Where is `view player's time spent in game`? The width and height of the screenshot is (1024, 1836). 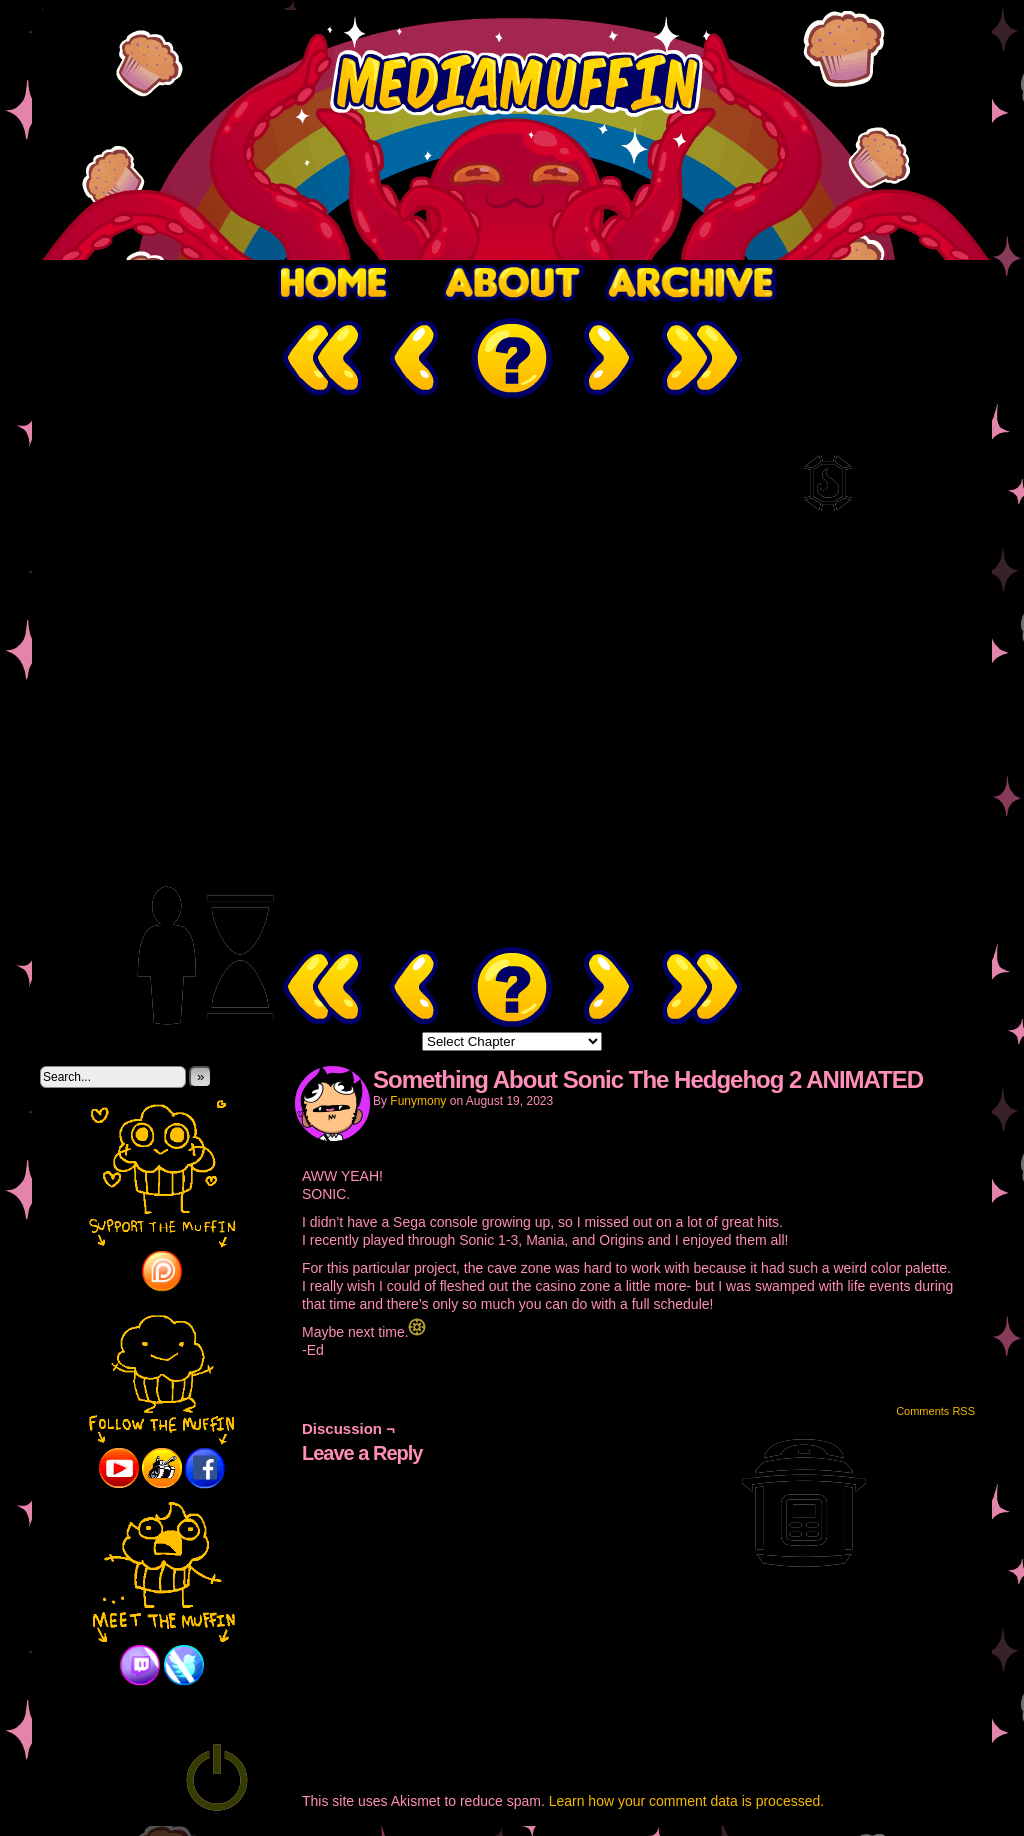
view player's time spent in game is located at coordinates (205, 955).